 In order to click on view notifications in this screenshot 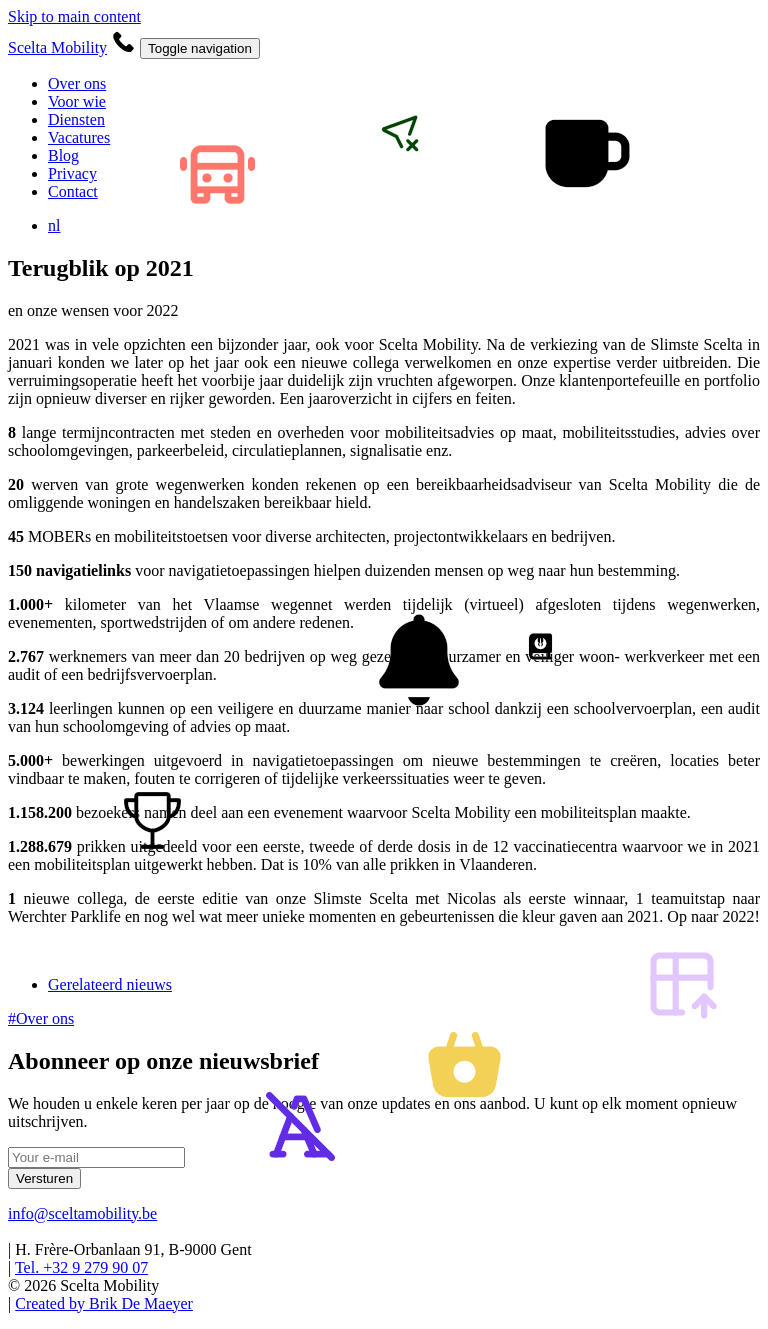, I will do `click(419, 660)`.